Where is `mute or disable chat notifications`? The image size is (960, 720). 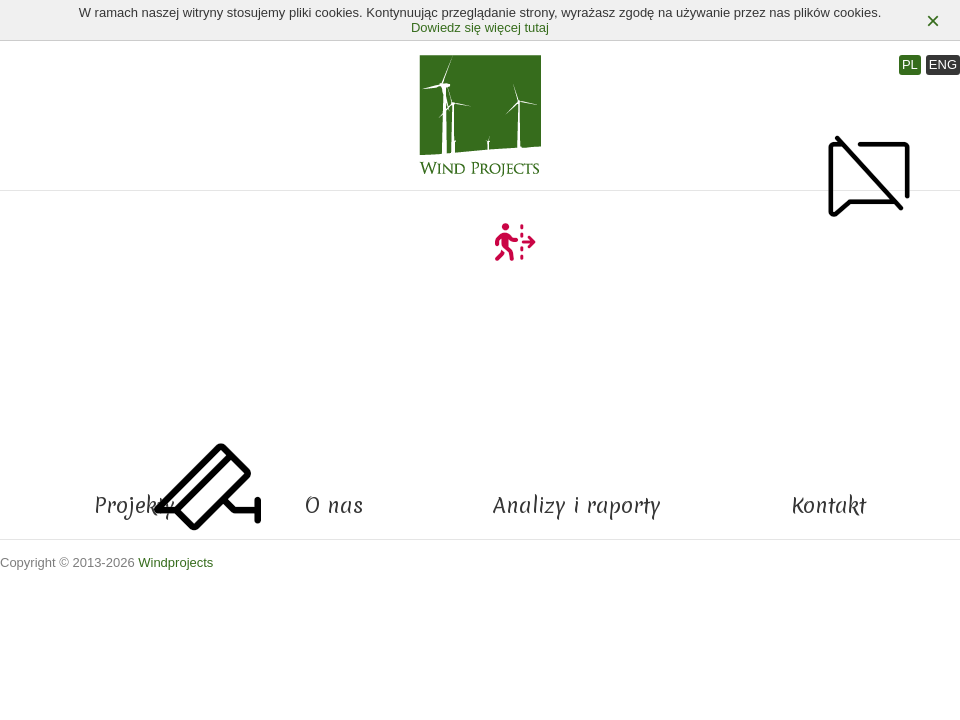
mute or disable chat notifications is located at coordinates (869, 173).